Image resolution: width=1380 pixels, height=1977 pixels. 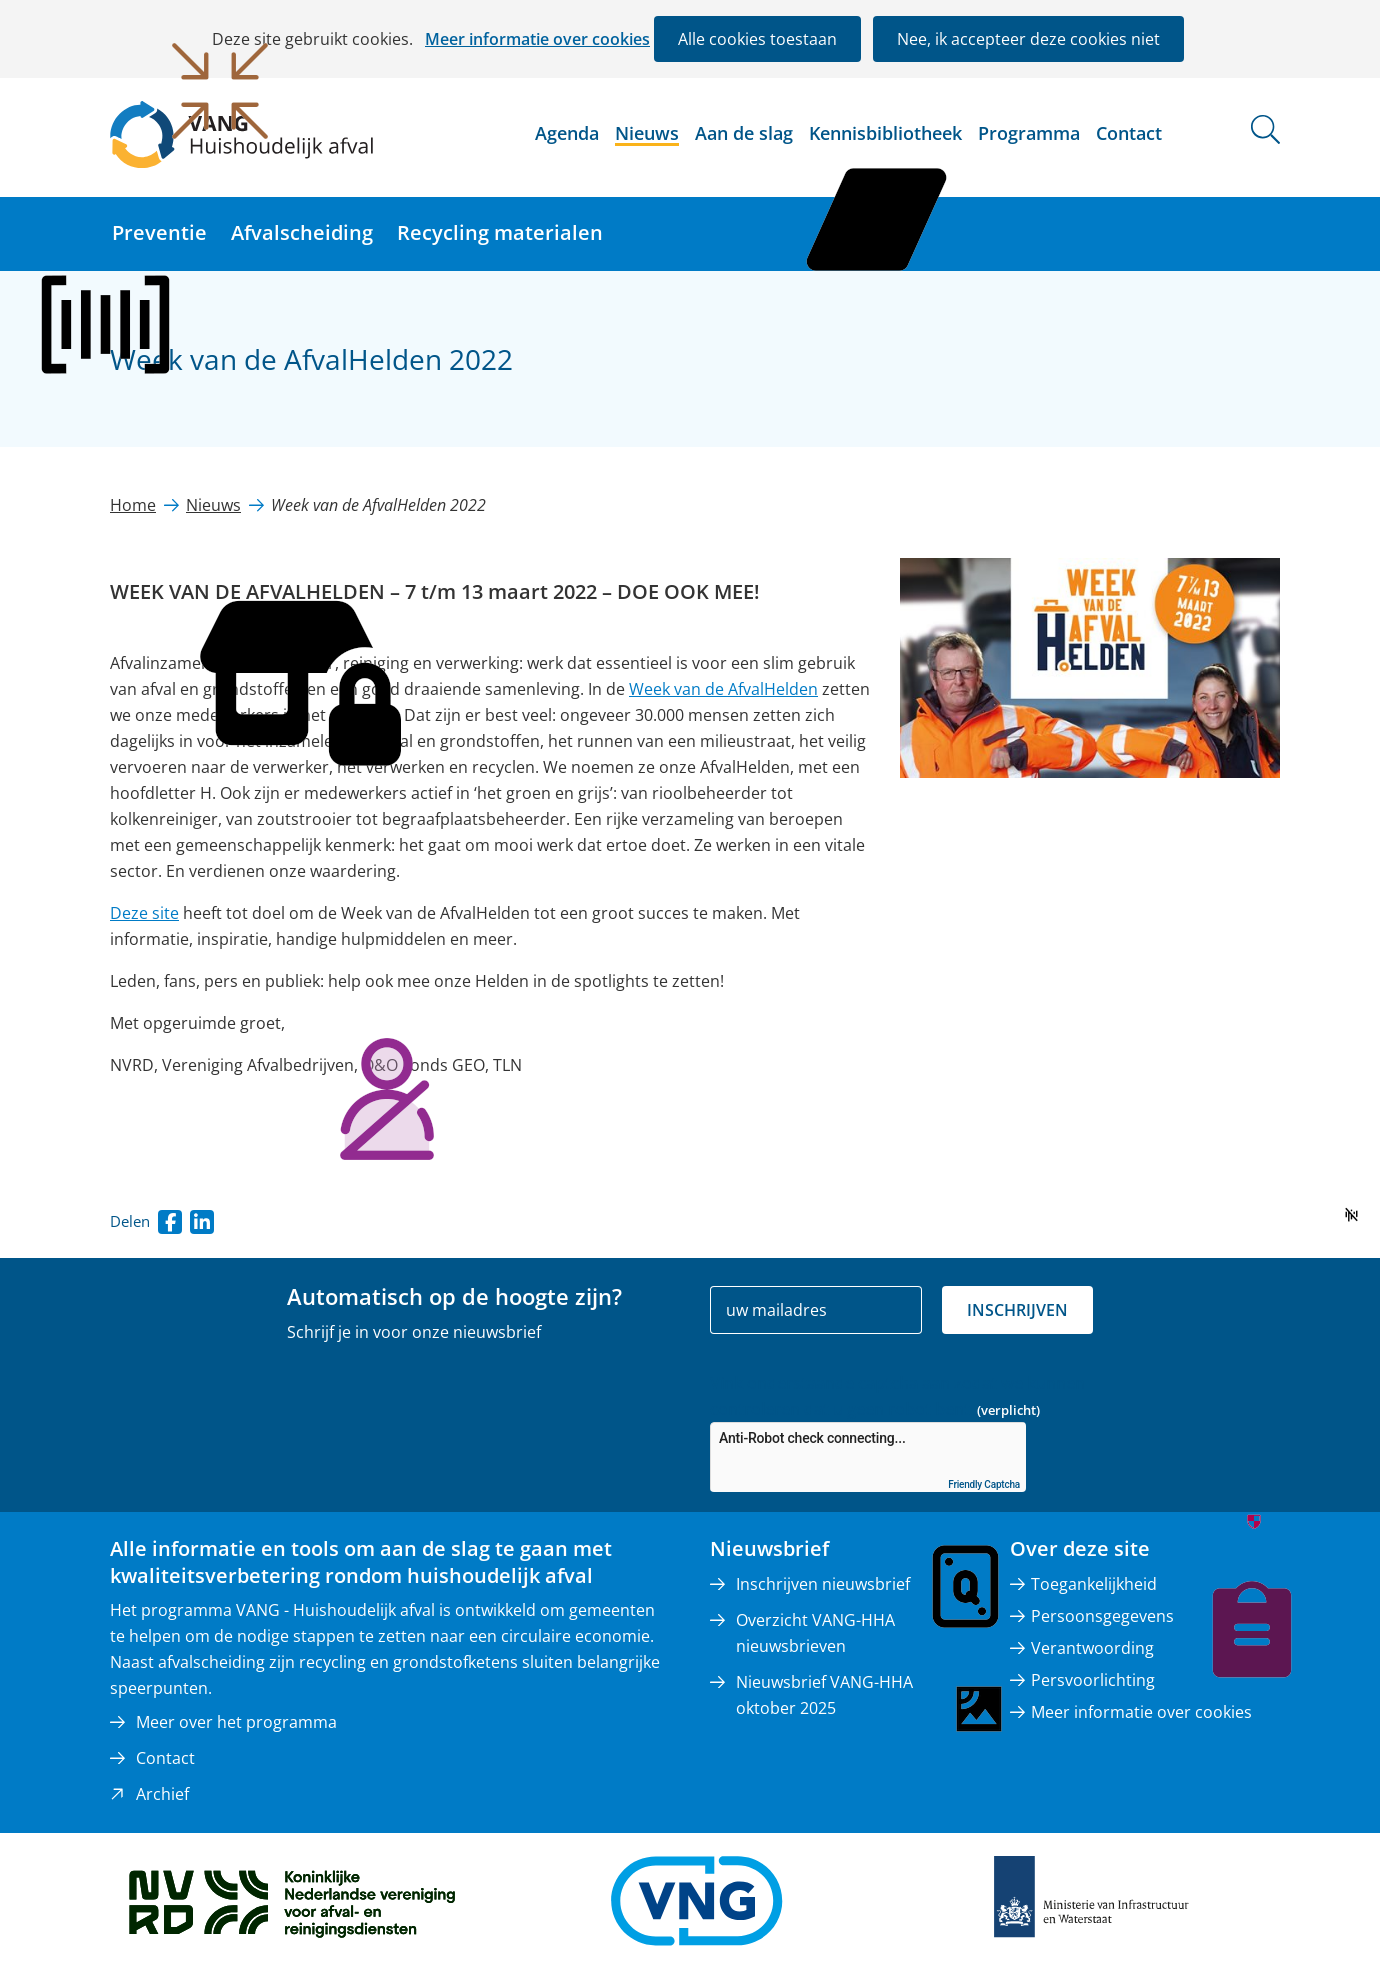 What do you see at coordinates (298, 673) in the screenshot?
I see `indicates a locked or secured store` at bounding box center [298, 673].